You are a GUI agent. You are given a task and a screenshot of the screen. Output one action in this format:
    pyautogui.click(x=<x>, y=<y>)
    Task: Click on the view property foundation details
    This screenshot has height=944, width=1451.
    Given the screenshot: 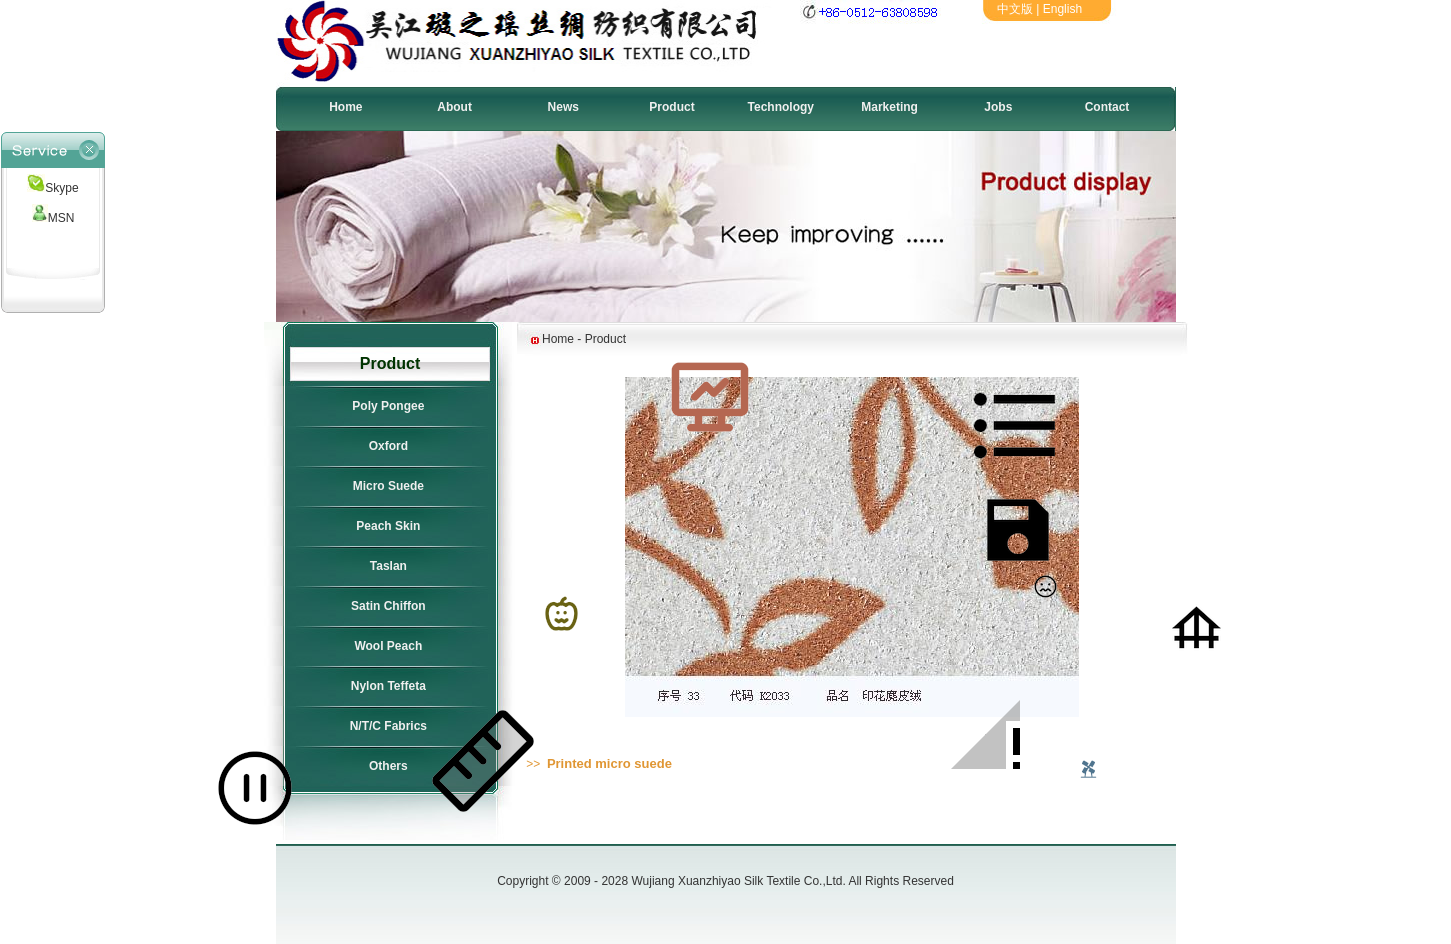 What is the action you would take?
    pyautogui.click(x=1196, y=628)
    